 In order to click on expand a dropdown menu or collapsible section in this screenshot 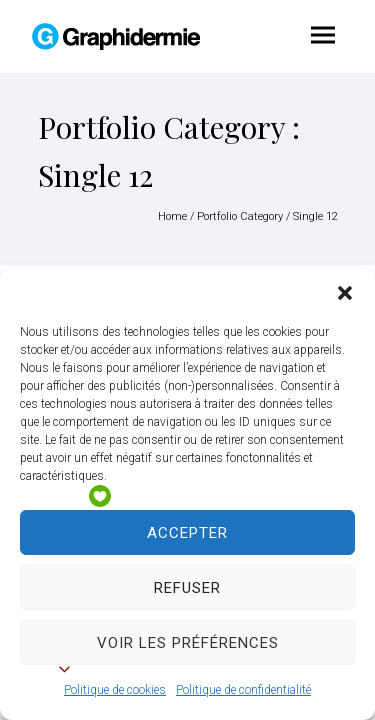, I will do `click(64, 669)`.